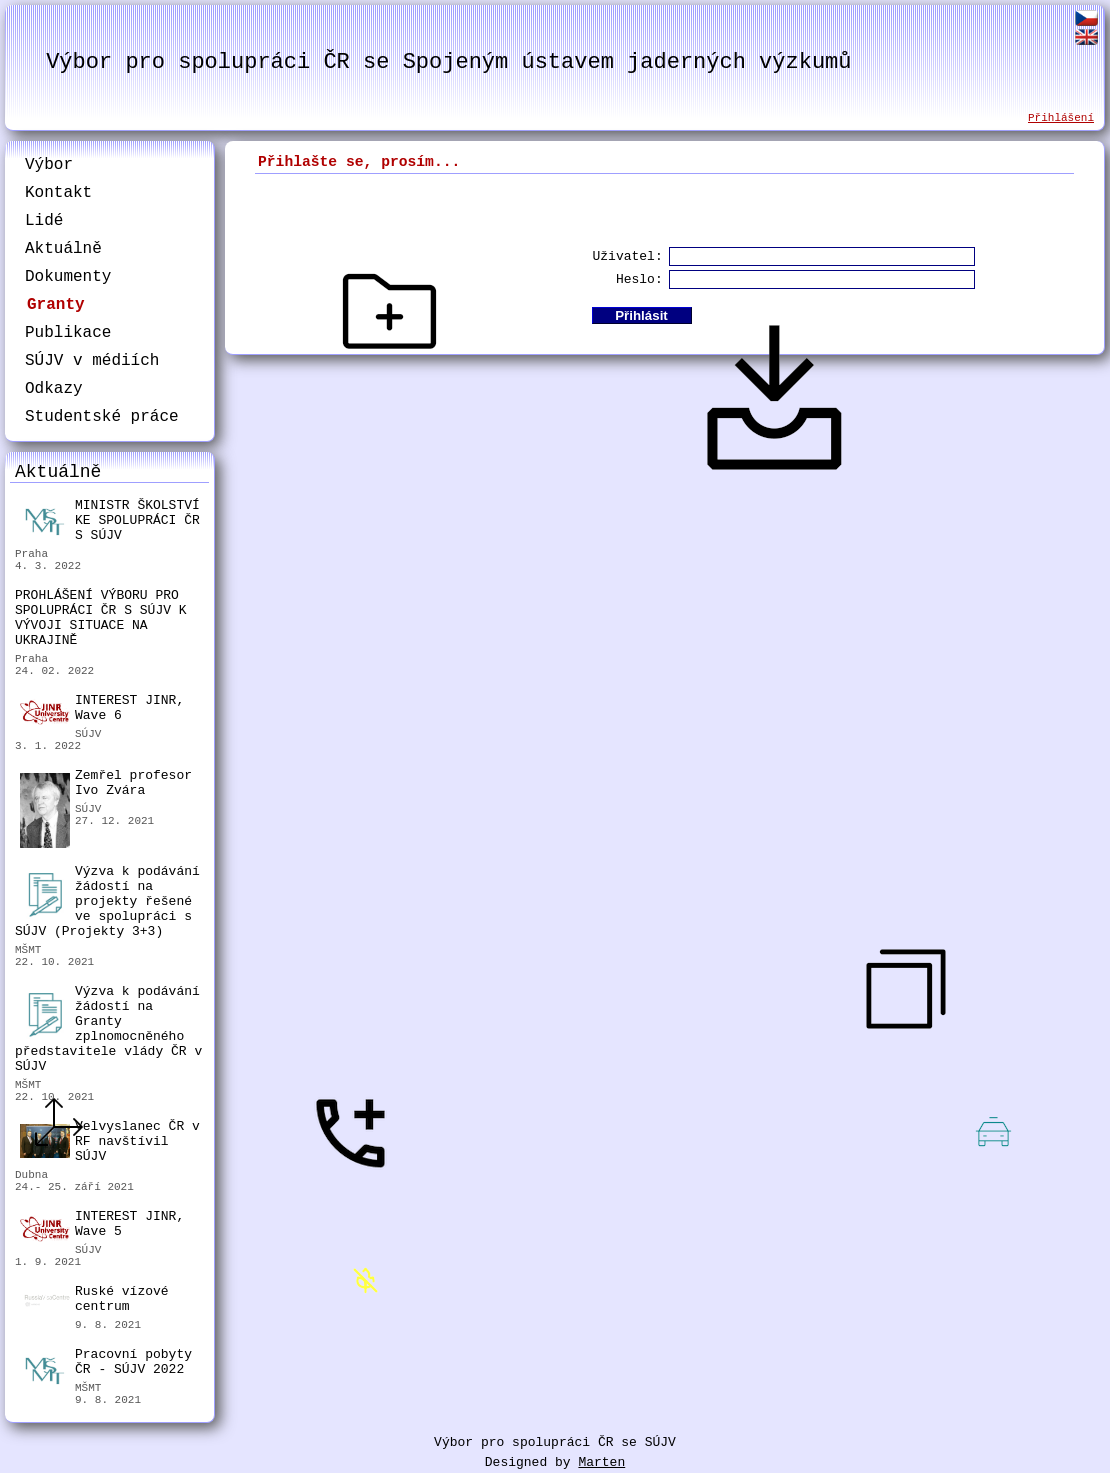 Image resolution: width=1110 pixels, height=1473 pixels. Describe the element at coordinates (350, 1133) in the screenshot. I see `add a new contact to your phone` at that location.